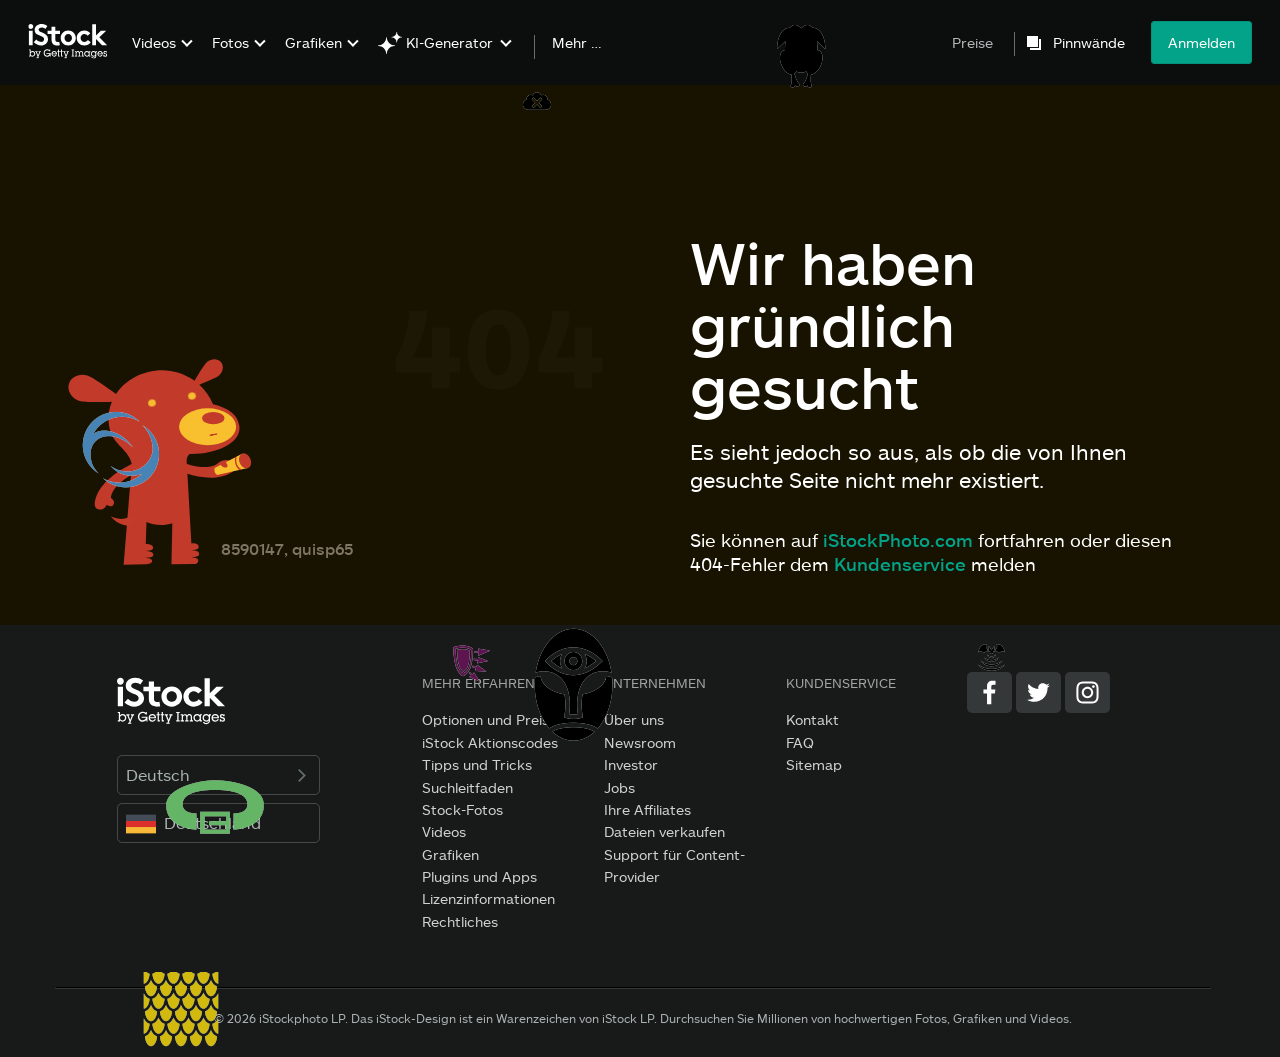 Image resolution: width=1280 pixels, height=1057 pixels. Describe the element at coordinates (215, 807) in the screenshot. I see `equip or manage belt accessory` at that location.